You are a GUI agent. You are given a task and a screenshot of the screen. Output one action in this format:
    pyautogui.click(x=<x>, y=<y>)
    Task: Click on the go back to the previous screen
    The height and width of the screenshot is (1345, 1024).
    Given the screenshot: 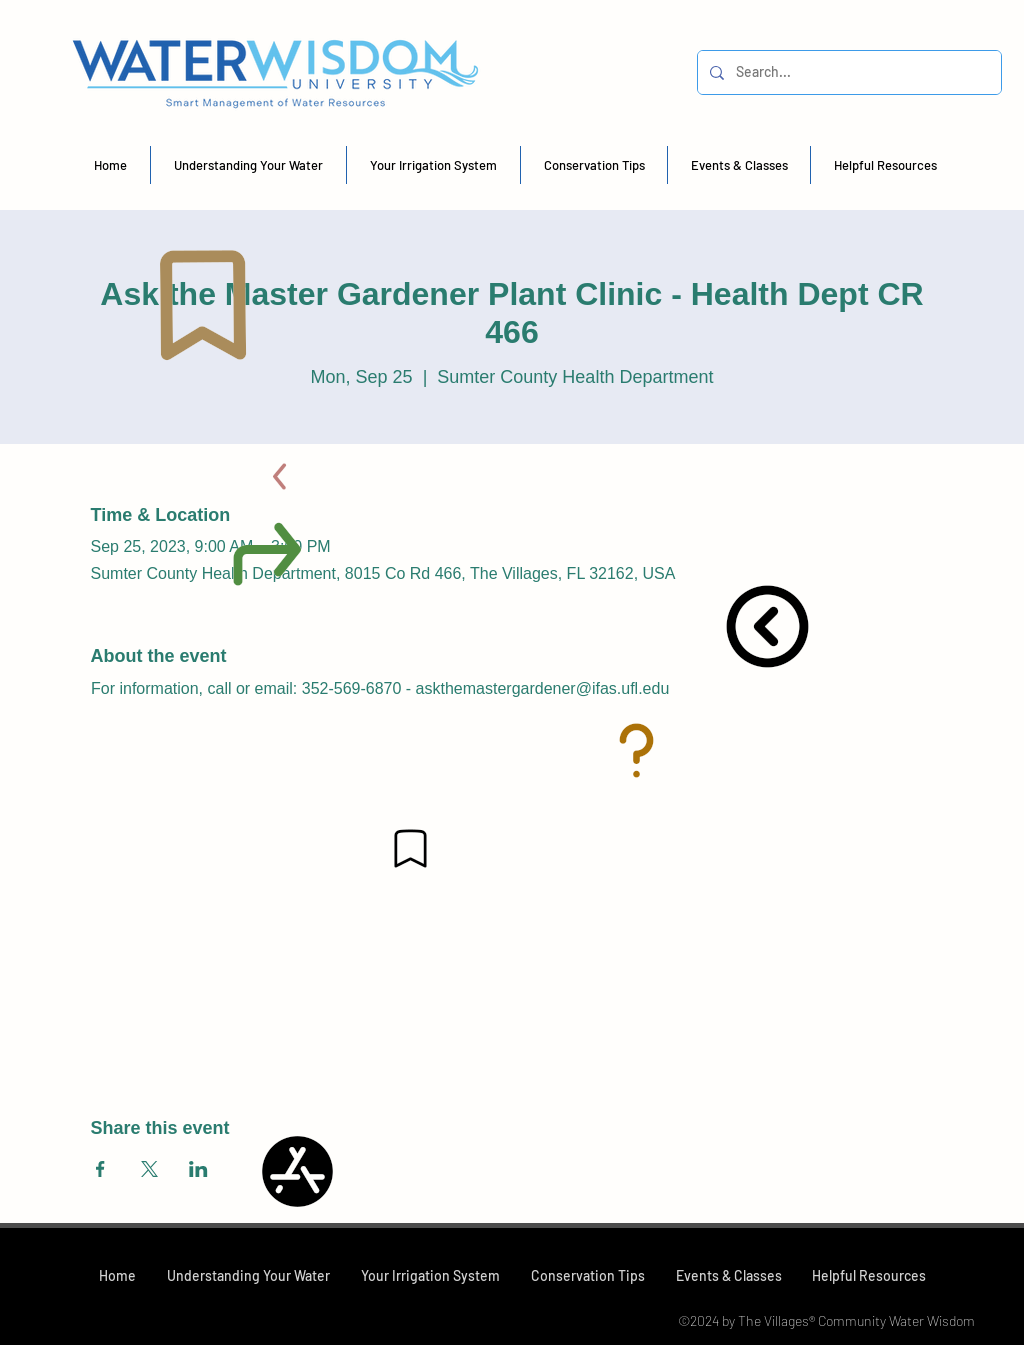 What is the action you would take?
    pyautogui.click(x=767, y=626)
    